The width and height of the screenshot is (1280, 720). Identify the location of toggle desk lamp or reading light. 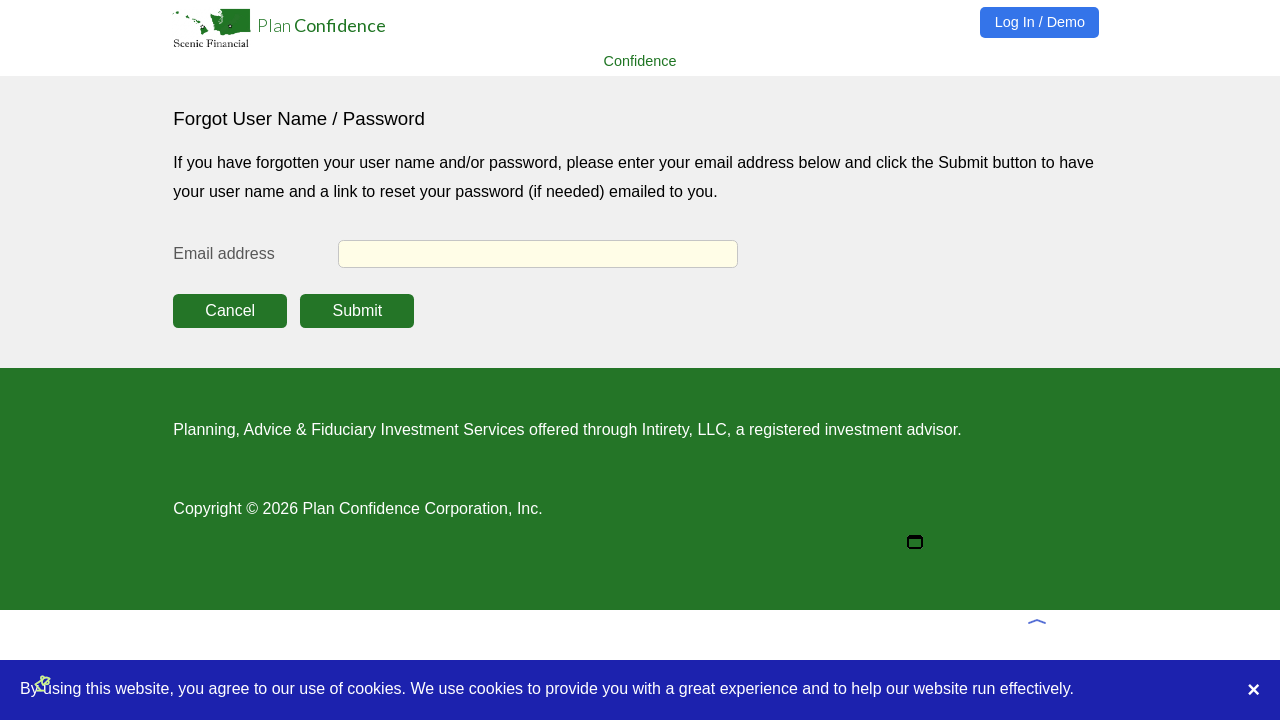
(42, 683).